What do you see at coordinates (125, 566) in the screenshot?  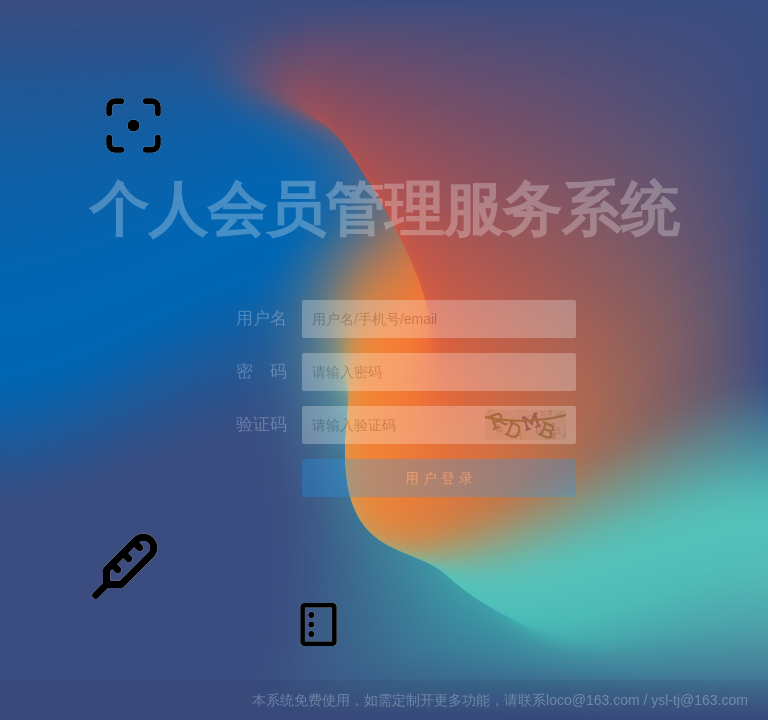 I see `view current temperature reading` at bounding box center [125, 566].